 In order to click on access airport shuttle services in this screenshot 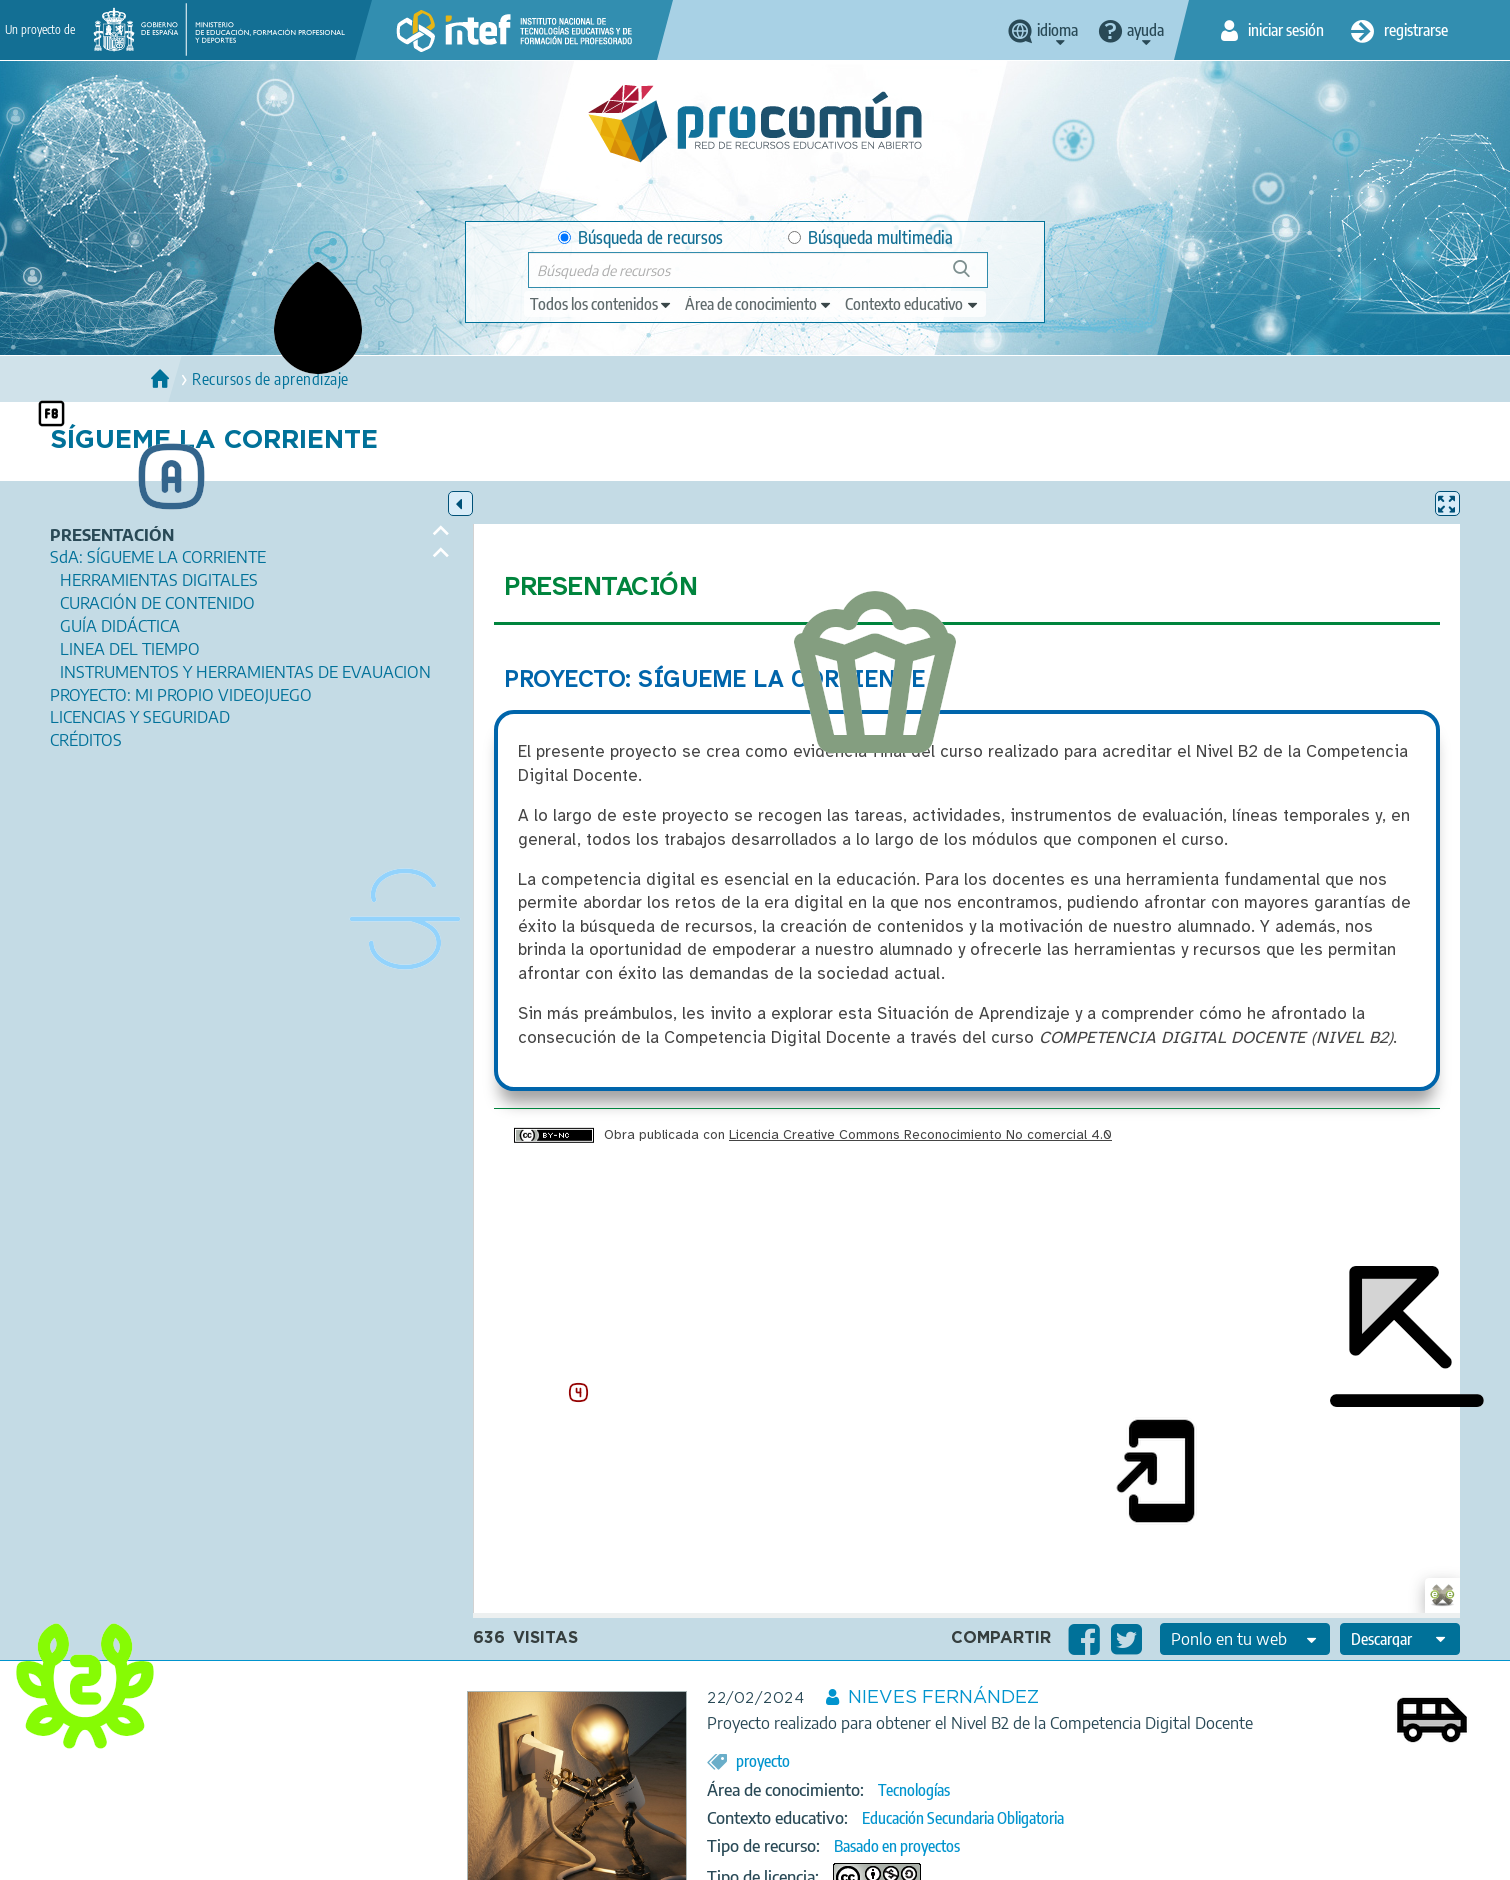, I will do `click(1432, 1720)`.